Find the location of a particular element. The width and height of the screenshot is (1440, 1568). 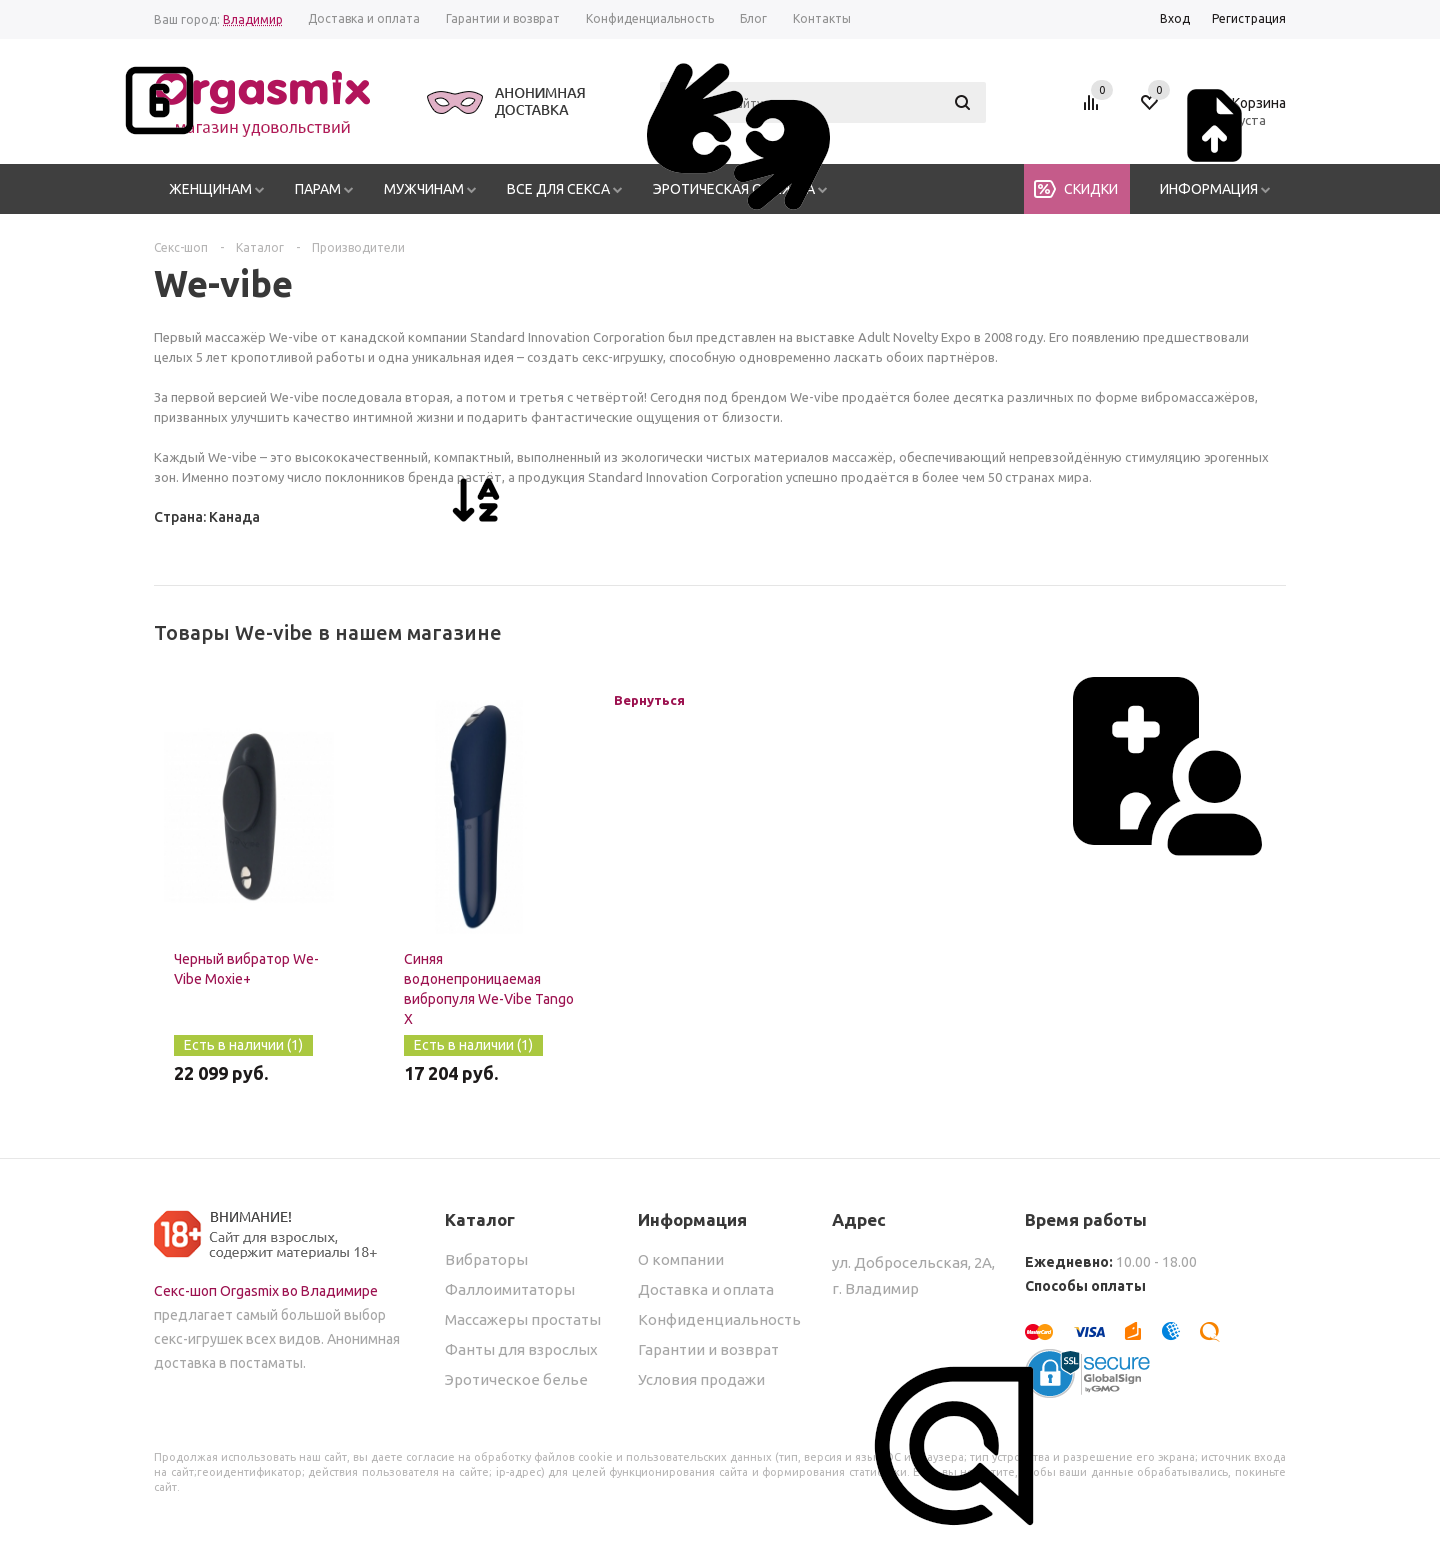

view patient profile or medical records is located at coordinates (1157, 761).